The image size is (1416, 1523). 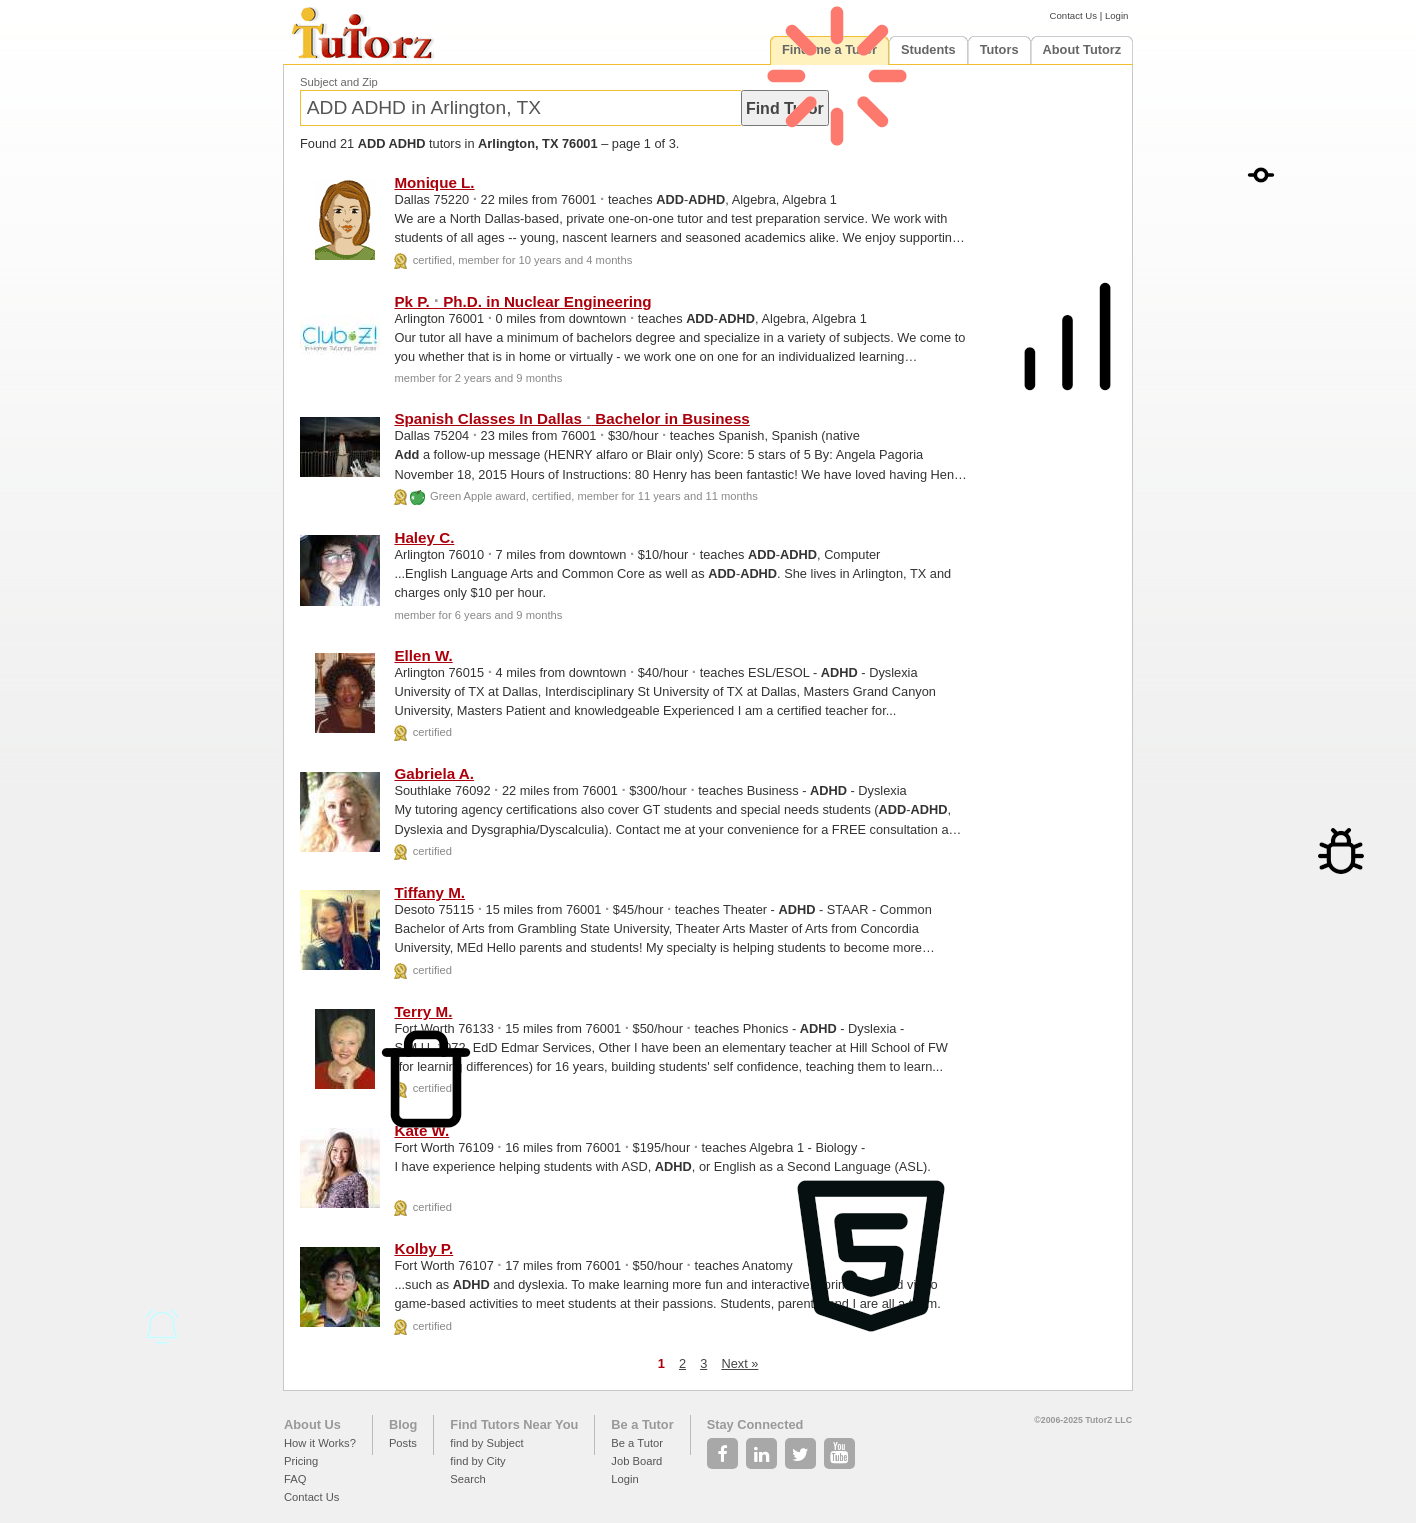 I want to click on new notification alert, so click(x=162, y=1327).